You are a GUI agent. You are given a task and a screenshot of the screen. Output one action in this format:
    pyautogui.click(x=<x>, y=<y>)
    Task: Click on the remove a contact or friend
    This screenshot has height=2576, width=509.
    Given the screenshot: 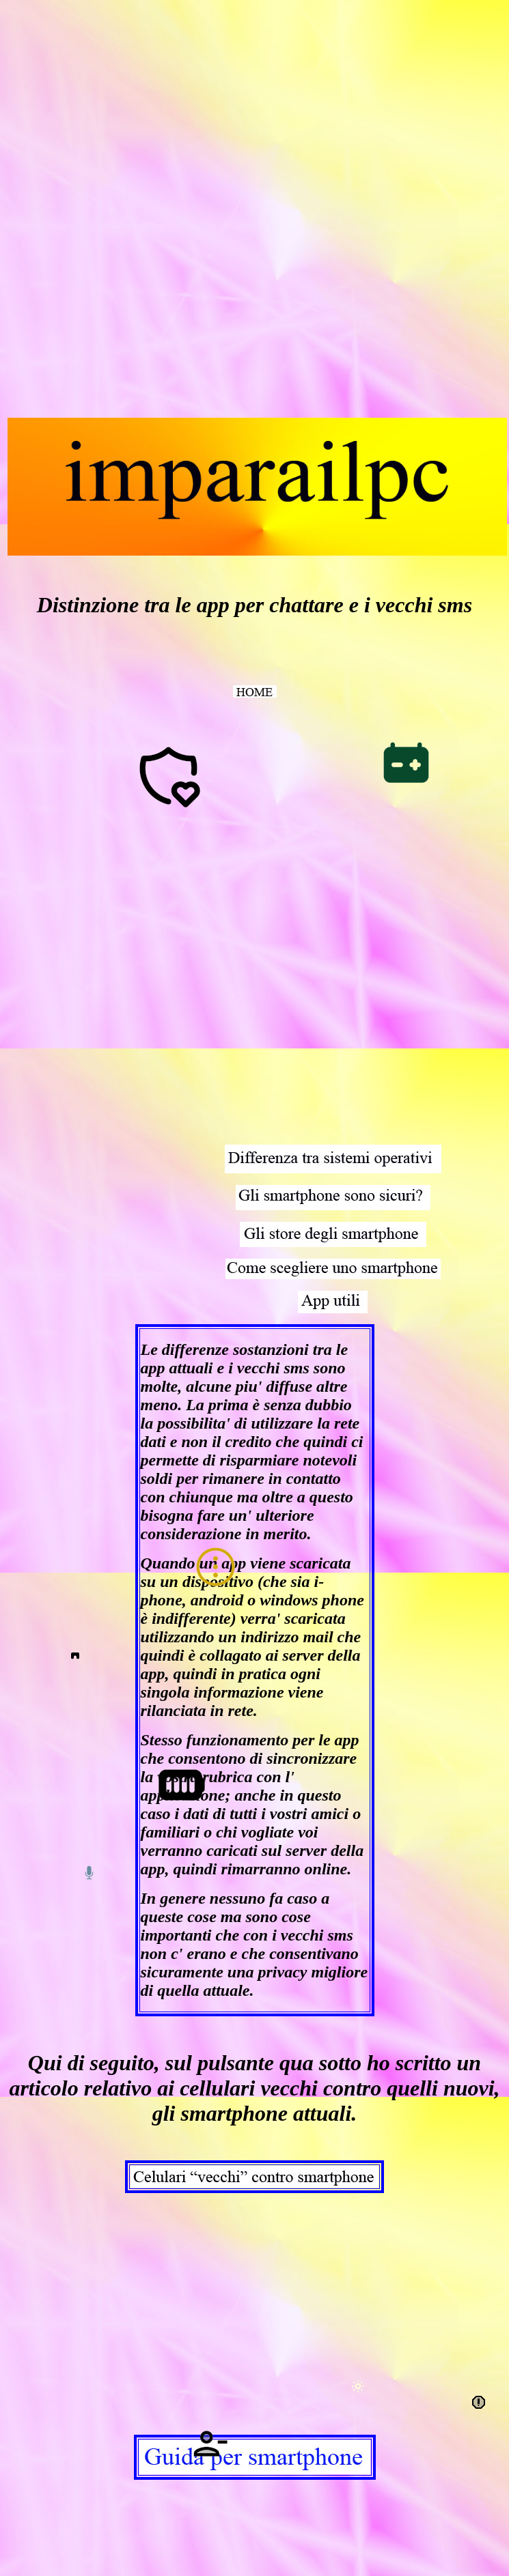 What is the action you would take?
    pyautogui.click(x=210, y=2444)
    